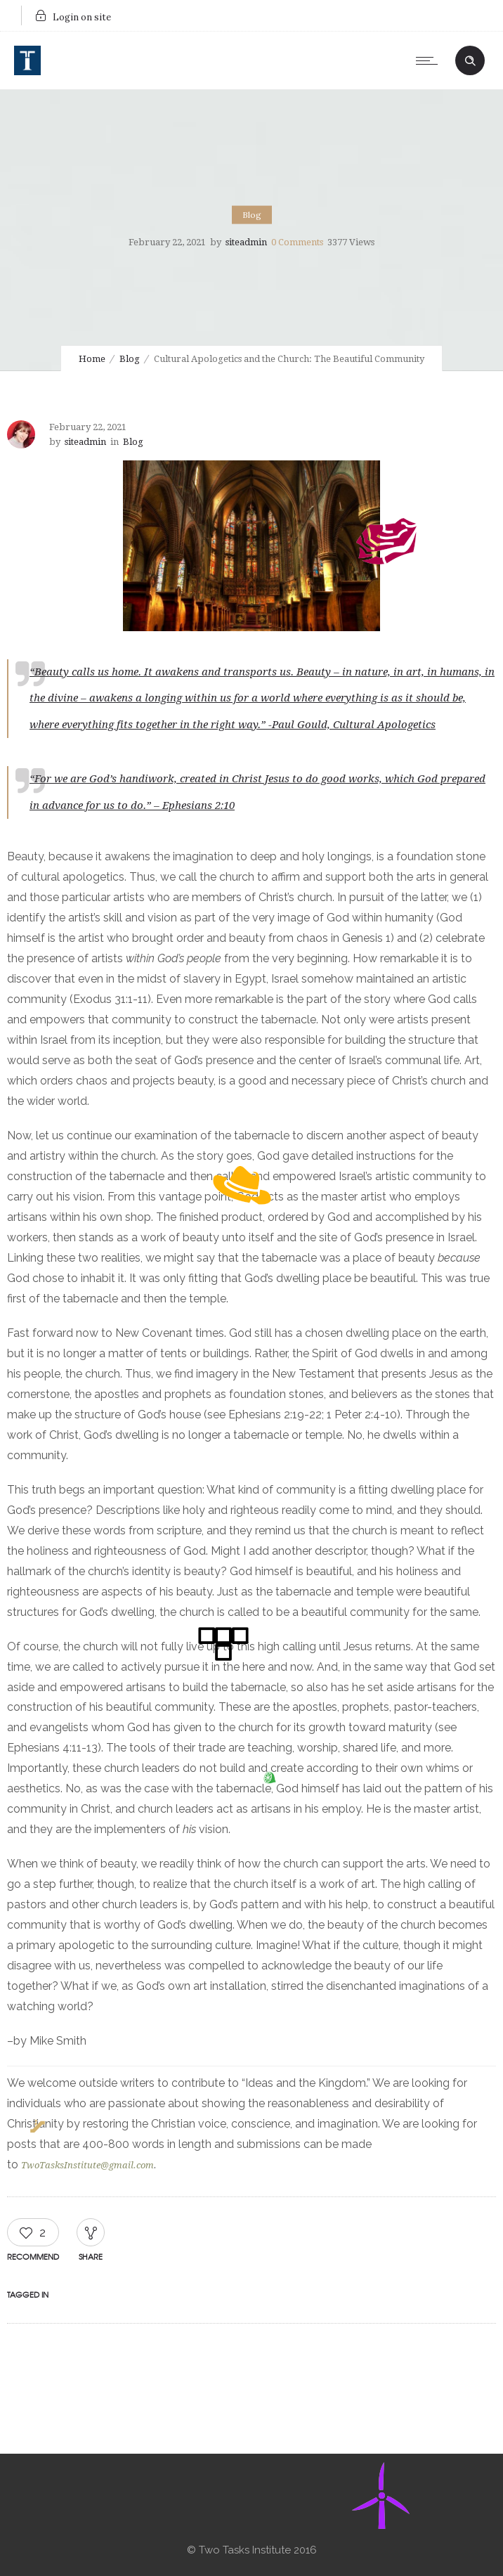  What do you see at coordinates (270, 1778) in the screenshot?
I see `indicates citrus or lemon flavor/ingredient` at bounding box center [270, 1778].